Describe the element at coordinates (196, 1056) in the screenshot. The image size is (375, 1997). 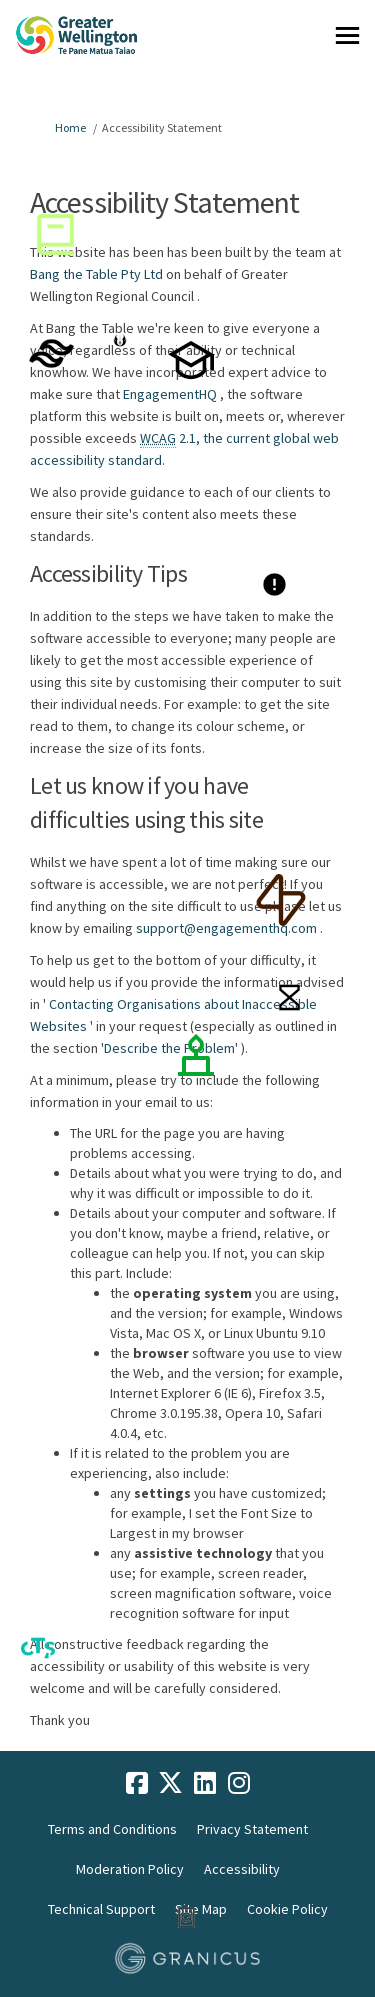
I see `access candle or ambient lighting settings` at that location.